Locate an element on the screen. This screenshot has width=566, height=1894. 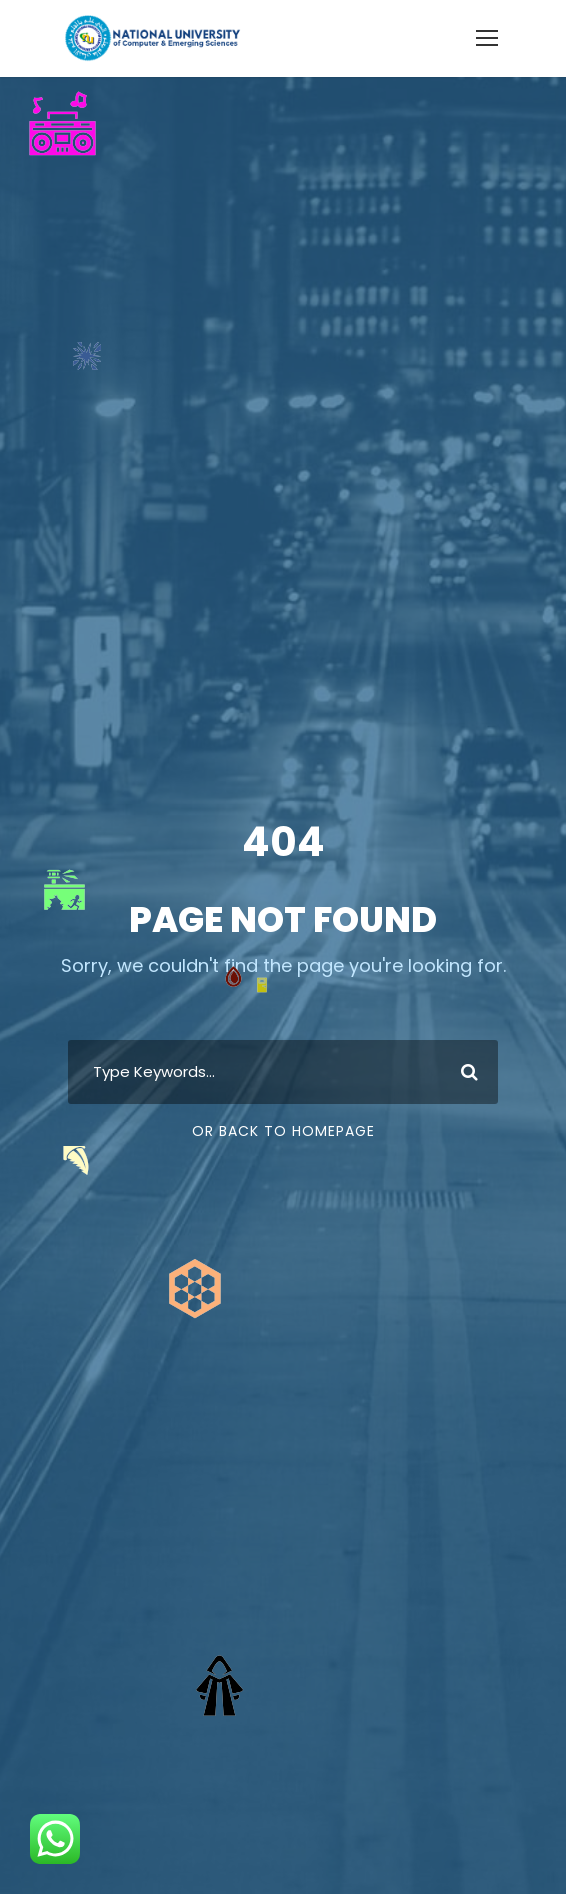
access hive or colony management features is located at coordinates (195, 1288).